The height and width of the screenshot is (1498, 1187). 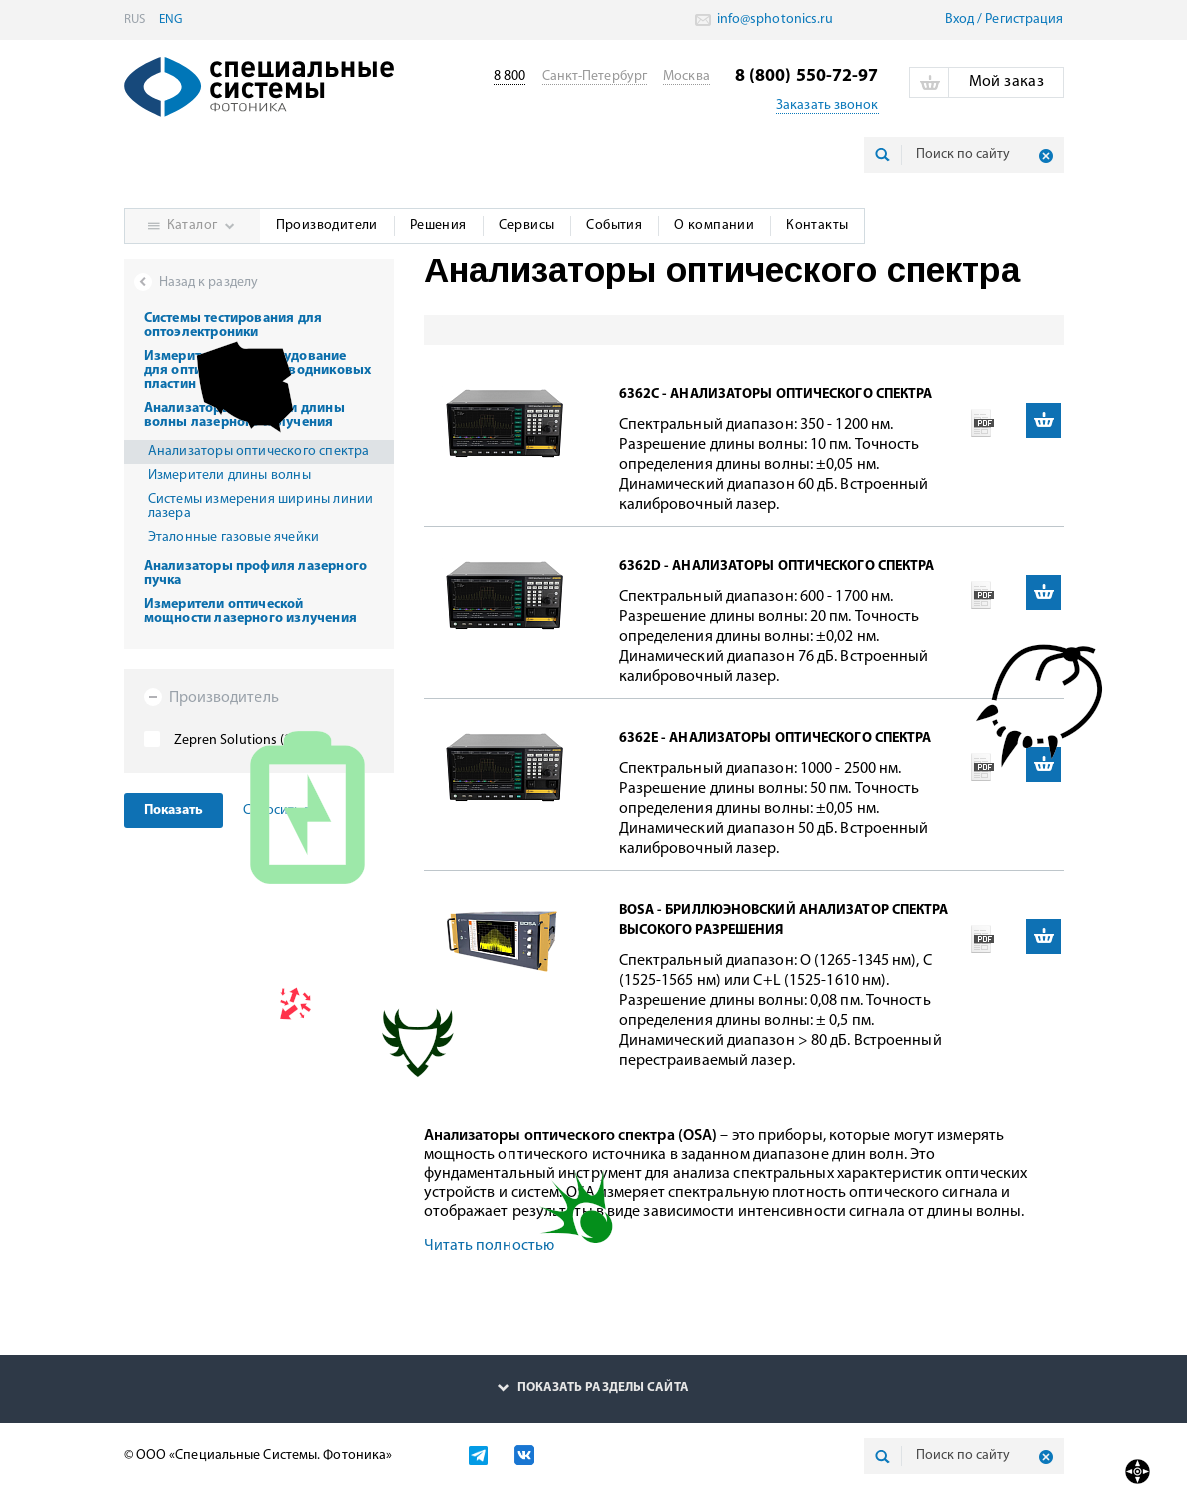 What do you see at coordinates (1039, 706) in the screenshot?
I see `equip a tribal or primitive accessory` at bounding box center [1039, 706].